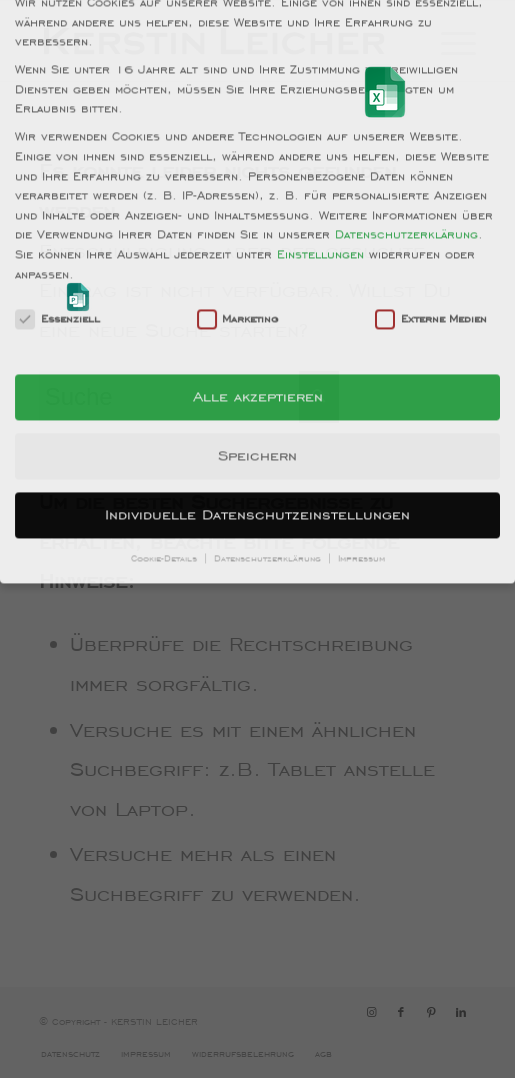  Describe the element at coordinates (385, 92) in the screenshot. I see `open a microsoft excel spreadsheet file` at that location.